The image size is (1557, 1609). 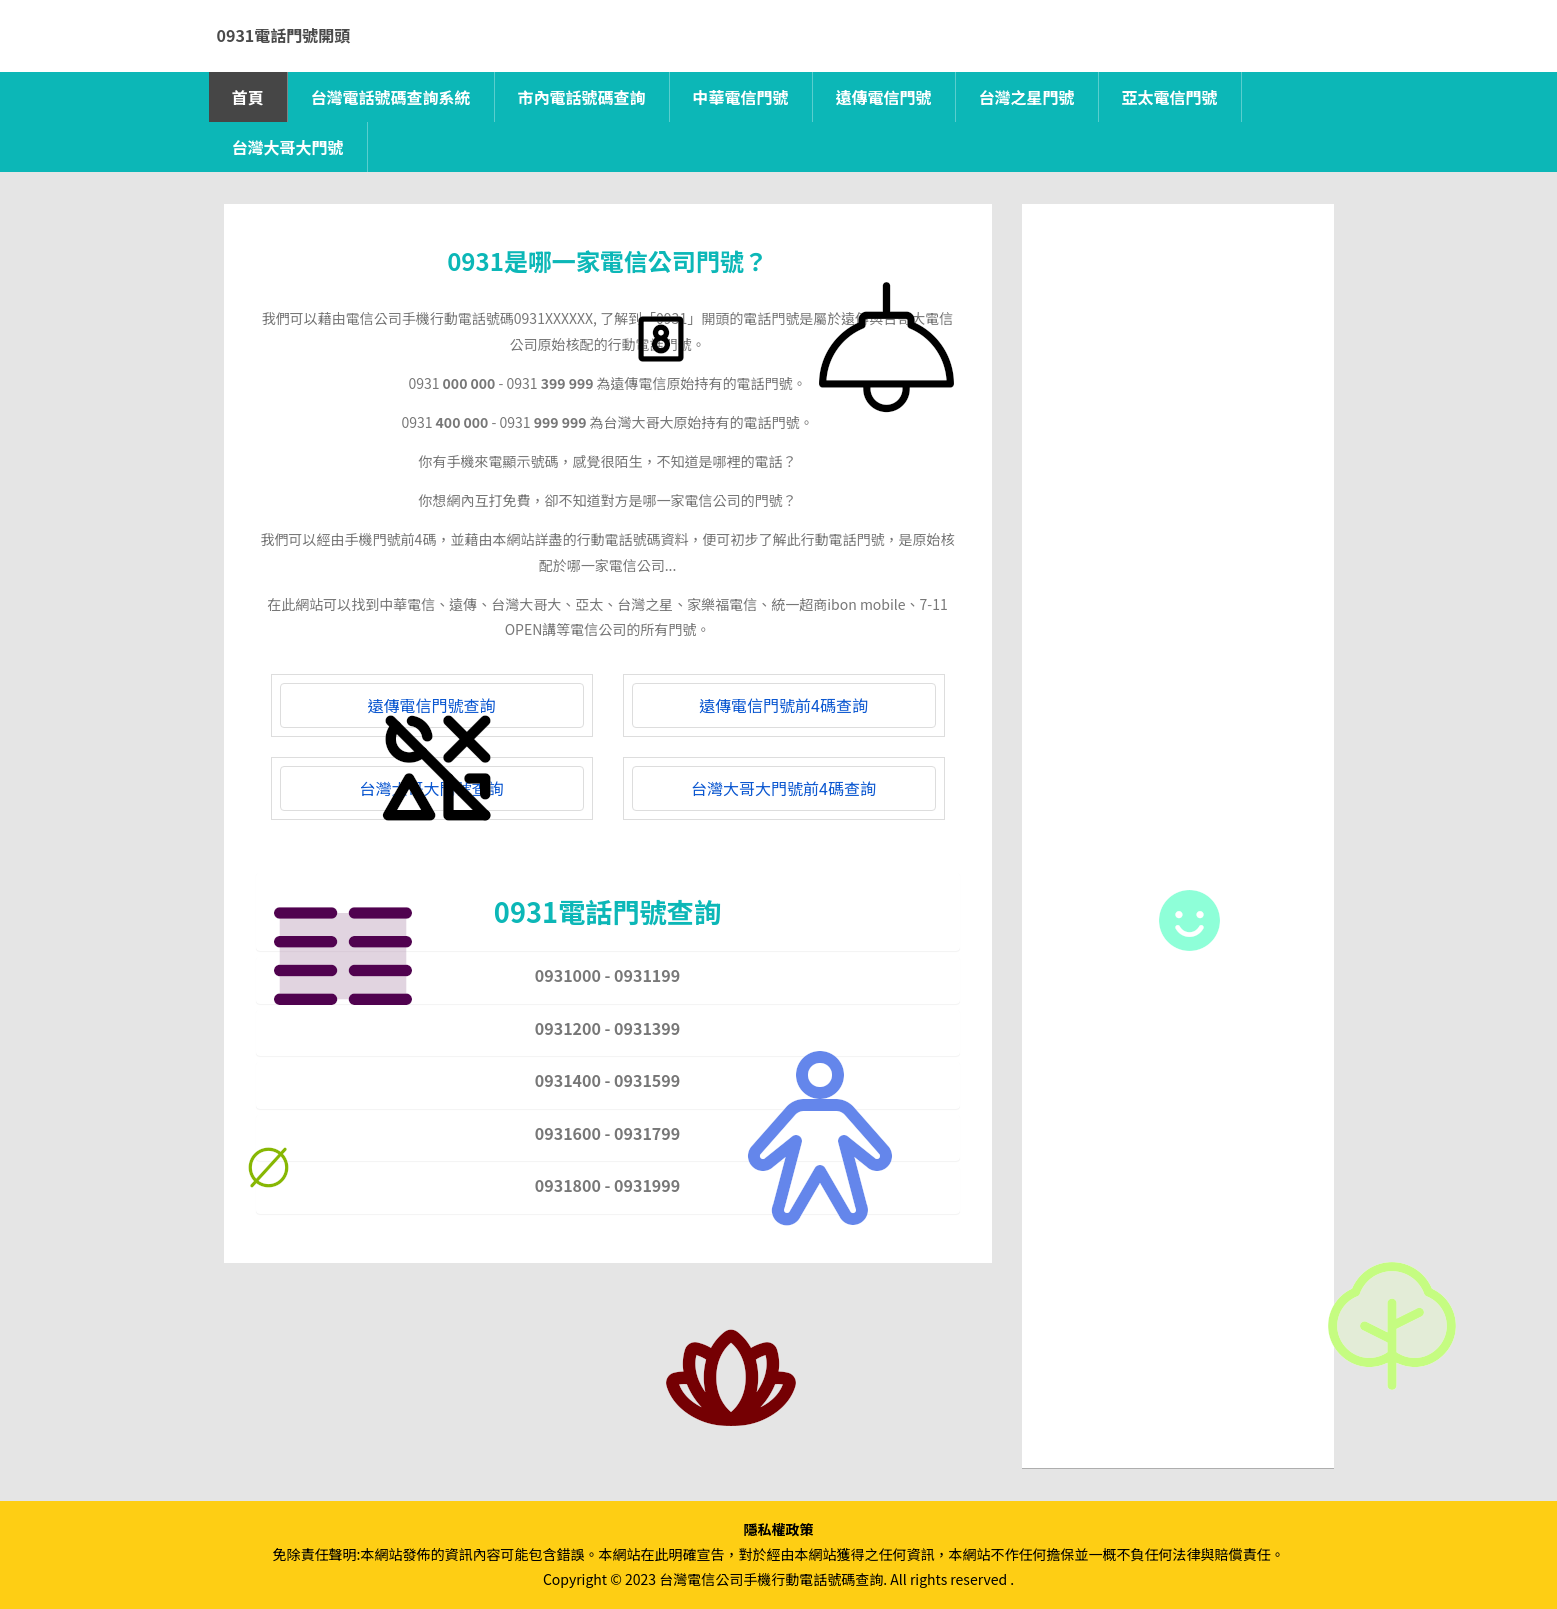 I want to click on view your profile, so click(x=820, y=1141).